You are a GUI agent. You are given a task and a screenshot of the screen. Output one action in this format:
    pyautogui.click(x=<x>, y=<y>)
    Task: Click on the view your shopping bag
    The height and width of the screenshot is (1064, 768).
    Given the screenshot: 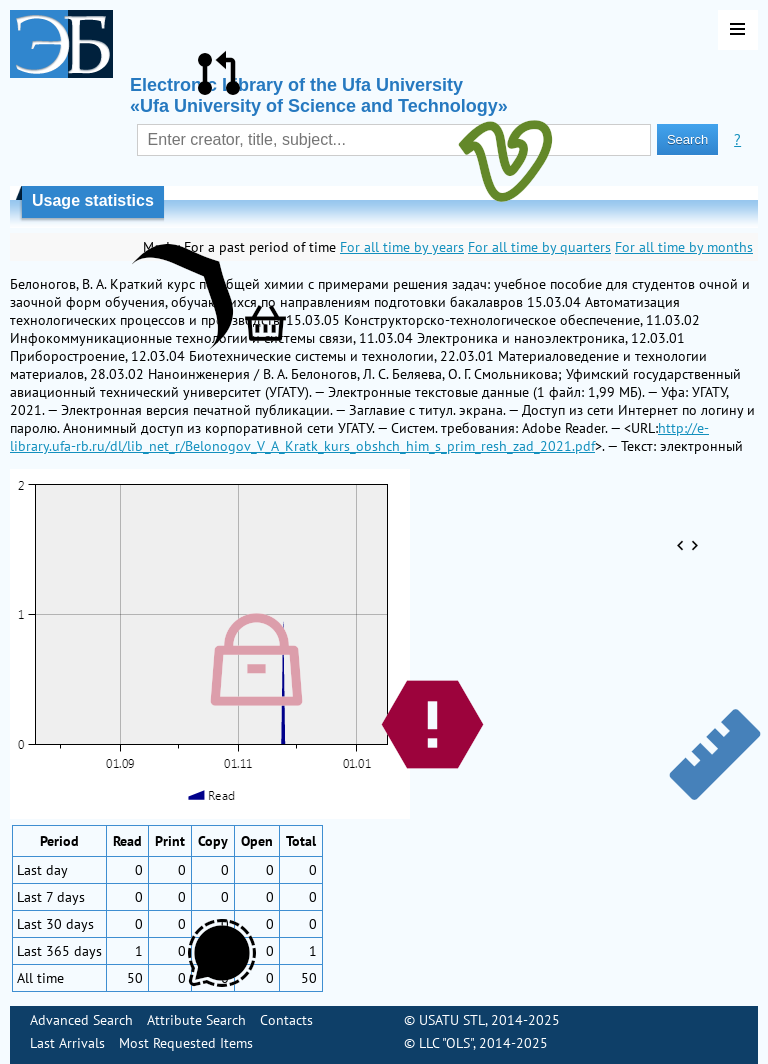 What is the action you would take?
    pyautogui.click(x=256, y=659)
    